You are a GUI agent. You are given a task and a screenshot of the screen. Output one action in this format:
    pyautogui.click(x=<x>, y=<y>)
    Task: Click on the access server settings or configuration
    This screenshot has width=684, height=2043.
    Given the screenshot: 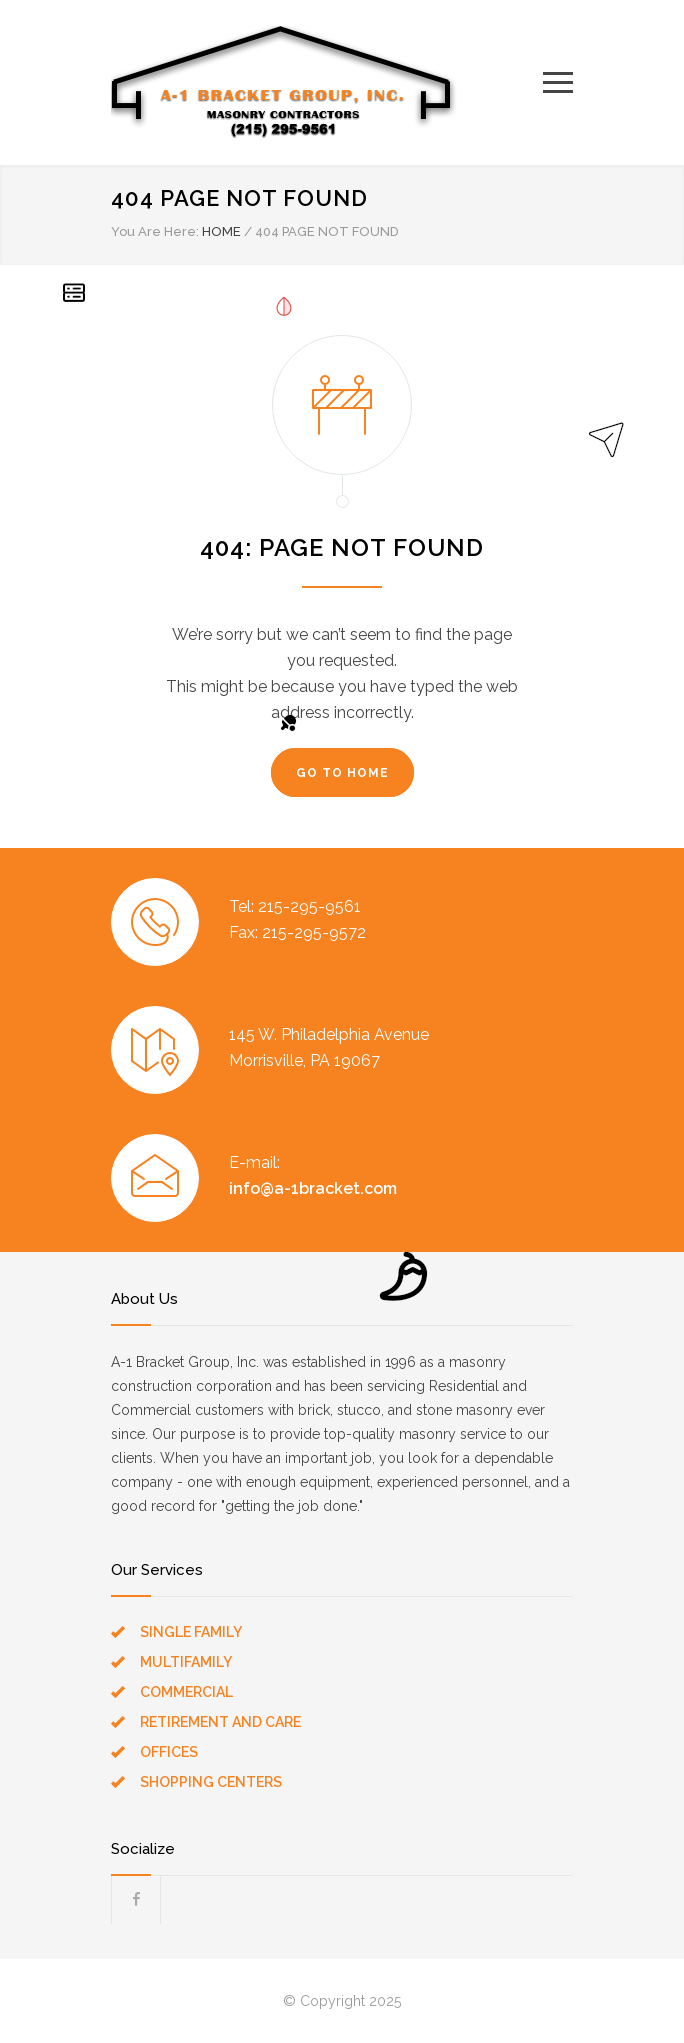 What is the action you would take?
    pyautogui.click(x=74, y=293)
    